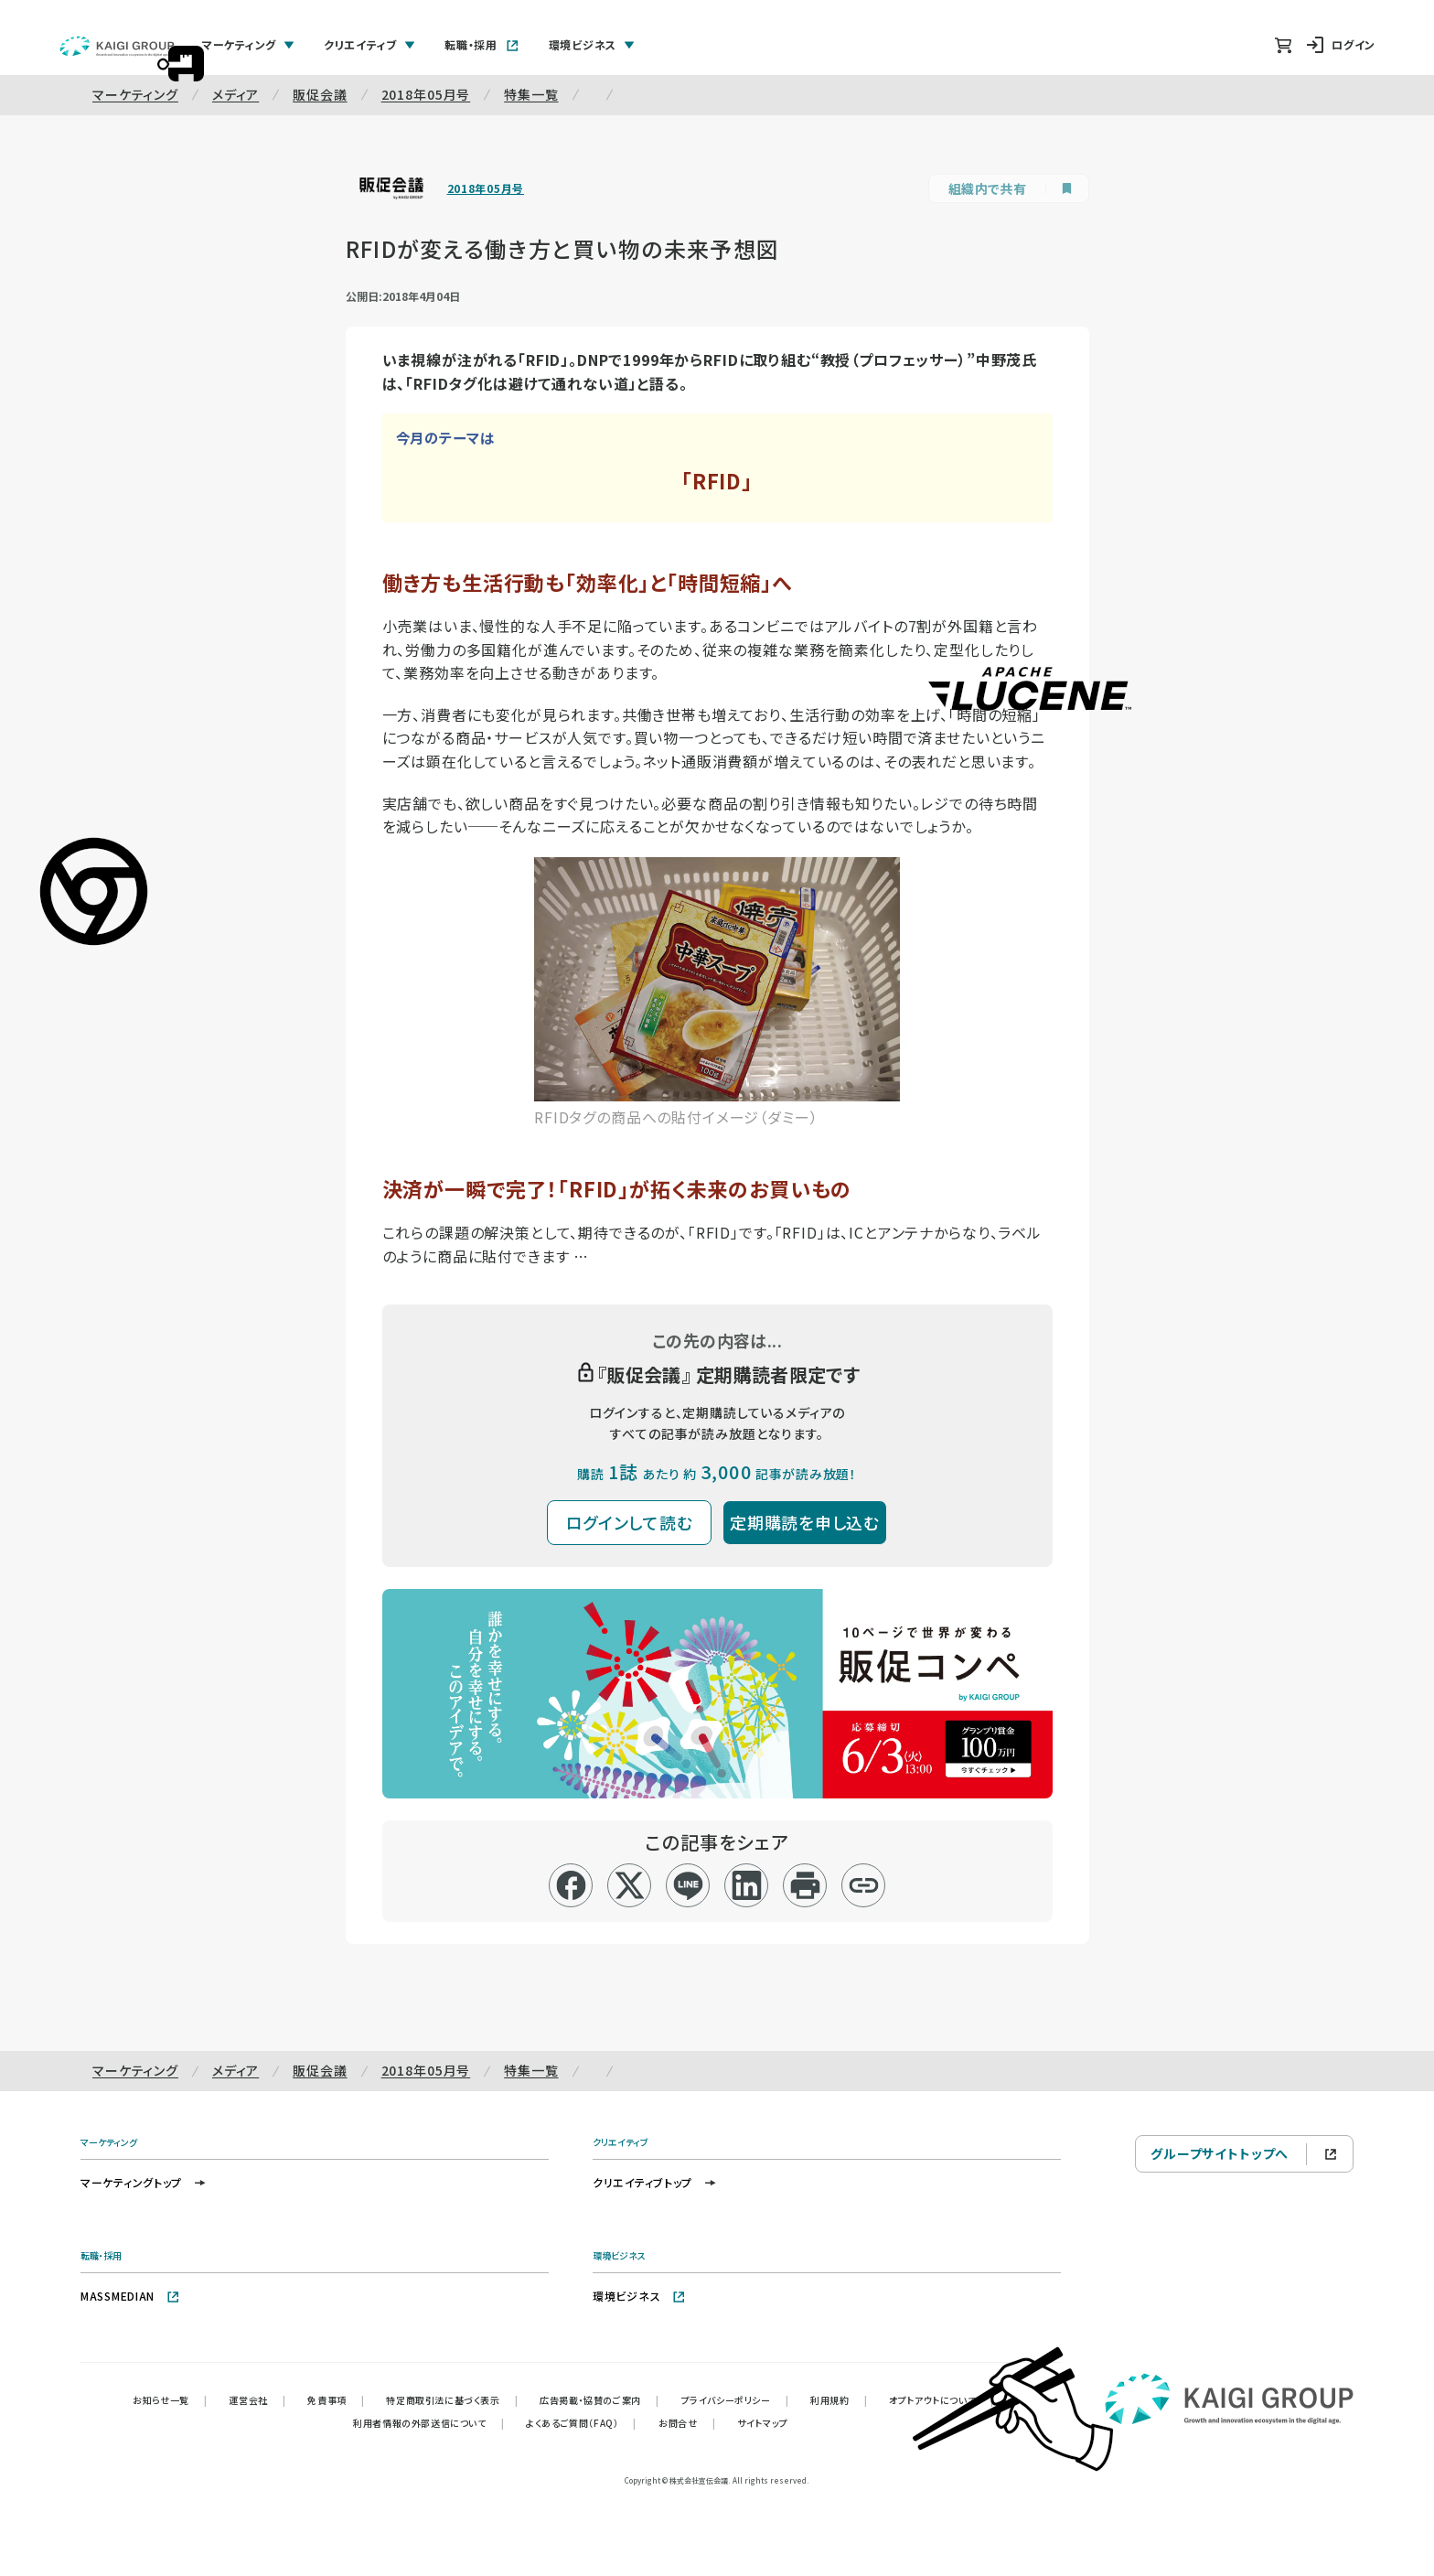 Image resolution: width=1434 pixels, height=2576 pixels. I want to click on open tabelog restaurant review app, so click(1012, 2409).